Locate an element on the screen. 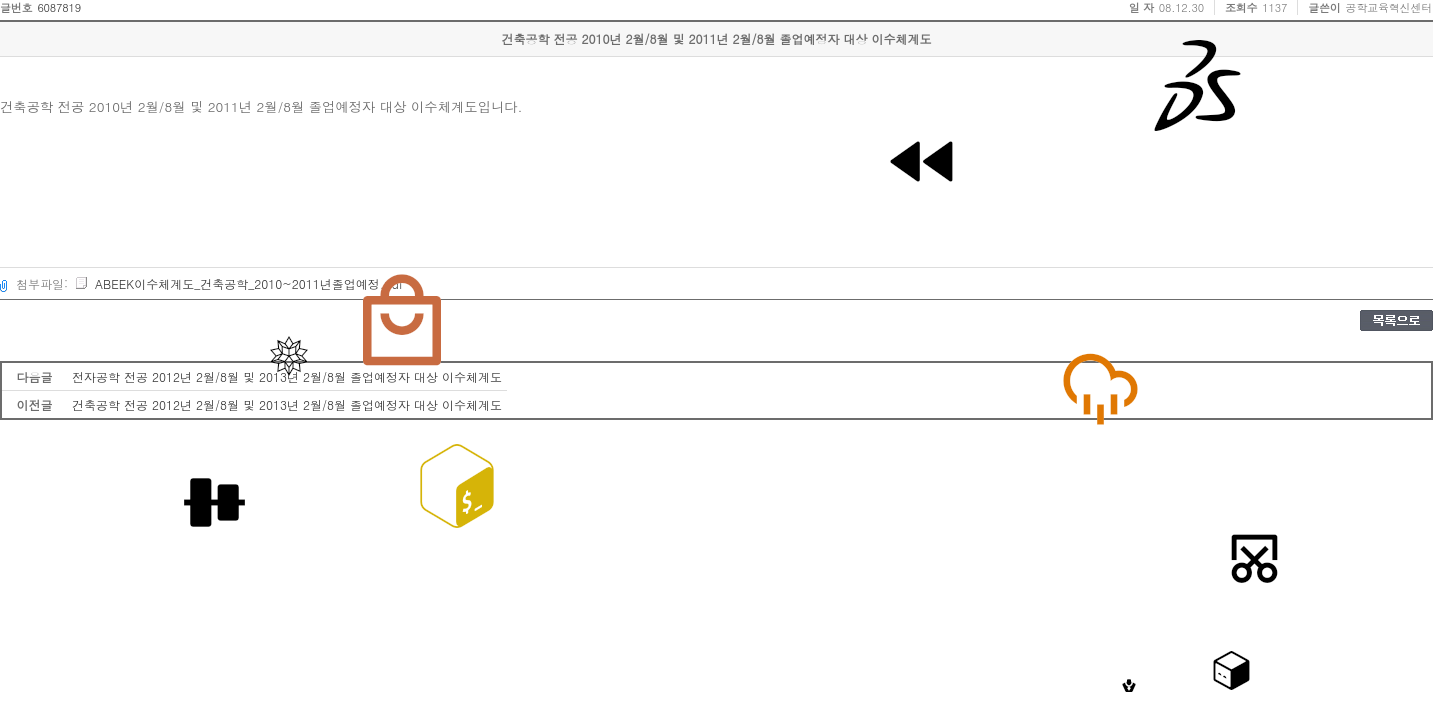  opentofu infrastructure as code platform is located at coordinates (1231, 670).